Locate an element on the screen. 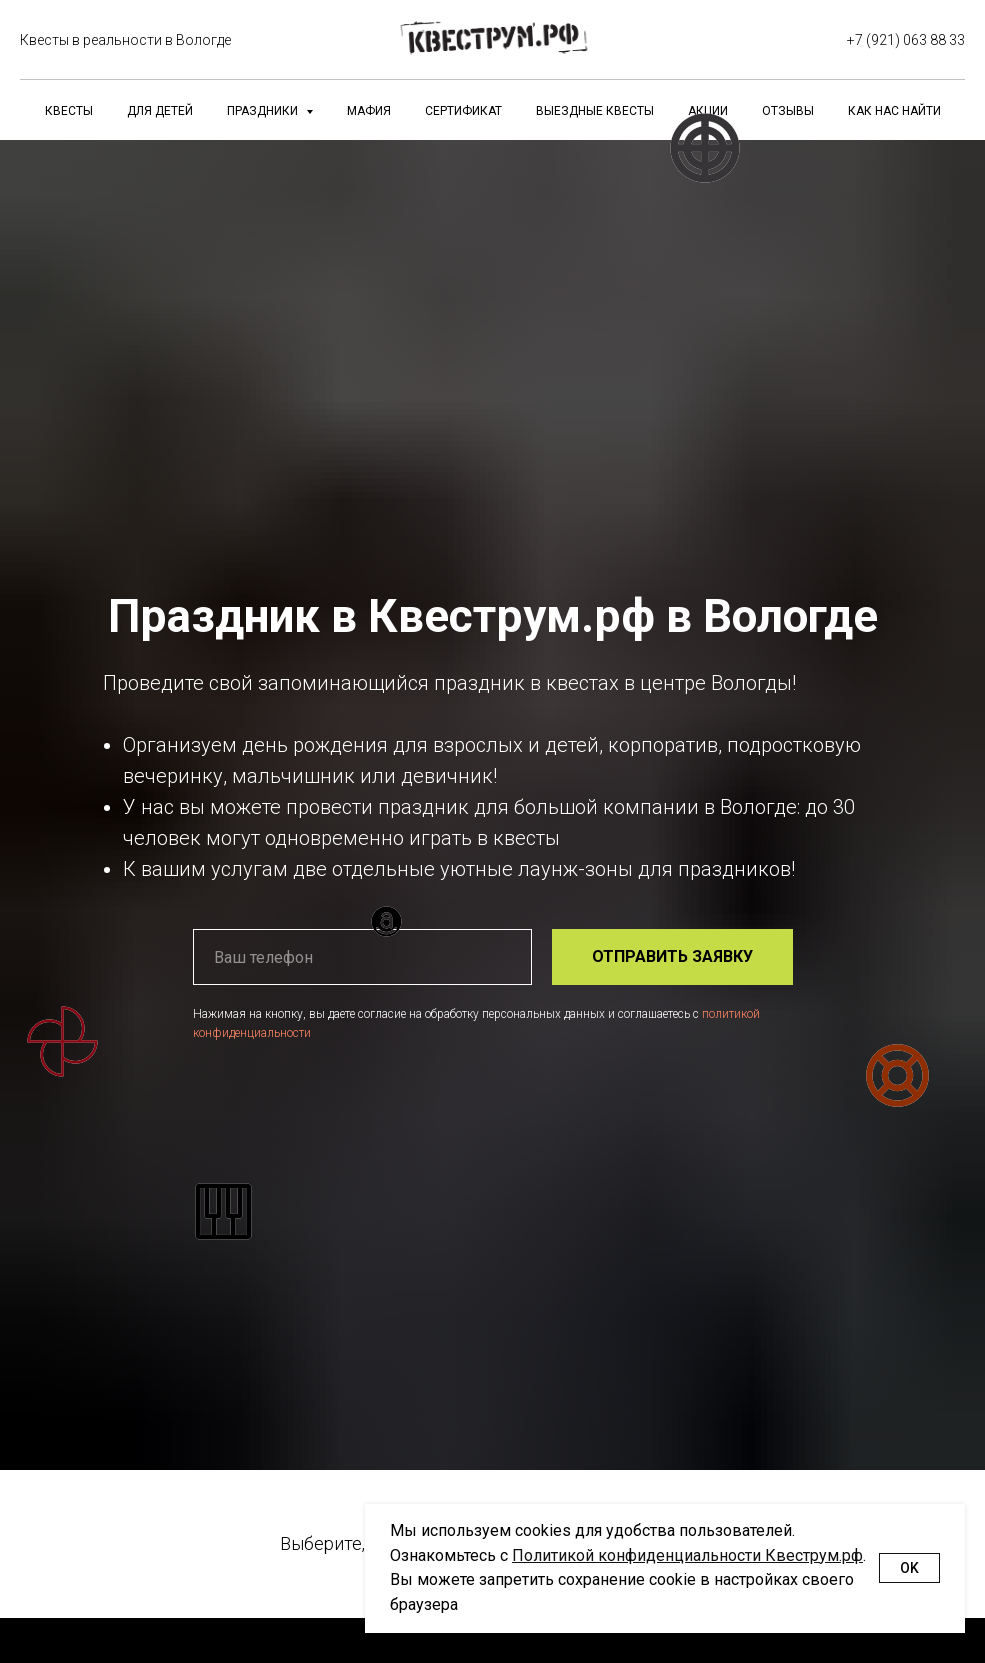 Image resolution: width=985 pixels, height=1663 pixels. open google photos app is located at coordinates (62, 1041).